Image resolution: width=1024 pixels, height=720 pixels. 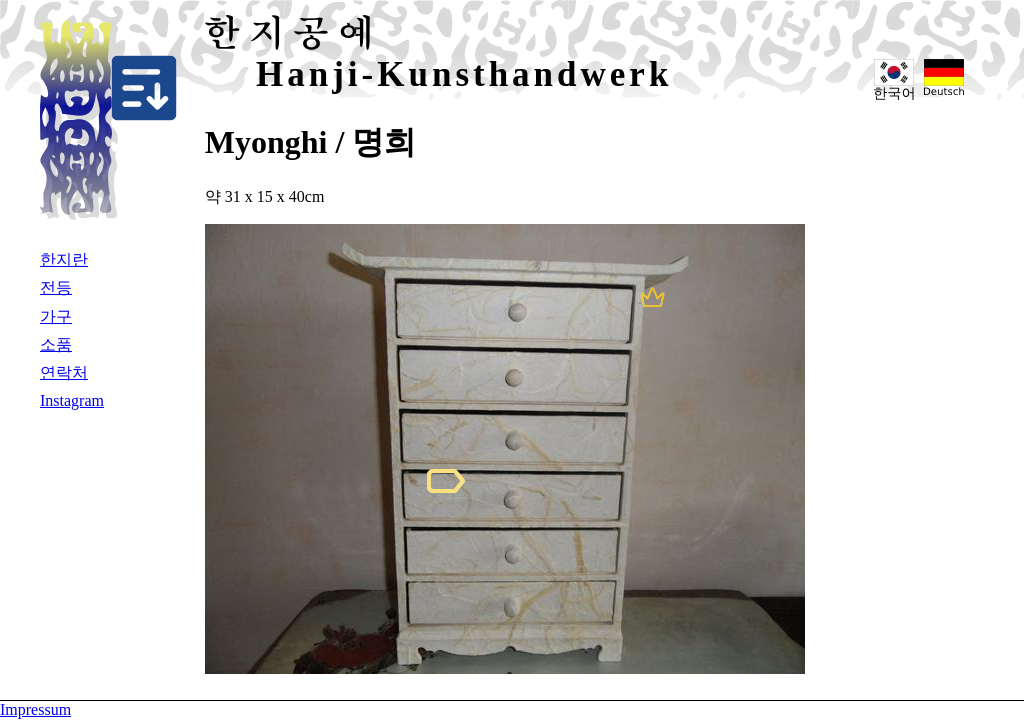 What do you see at coordinates (445, 481) in the screenshot?
I see `add a label or tag to an item` at bounding box center [445, 481].